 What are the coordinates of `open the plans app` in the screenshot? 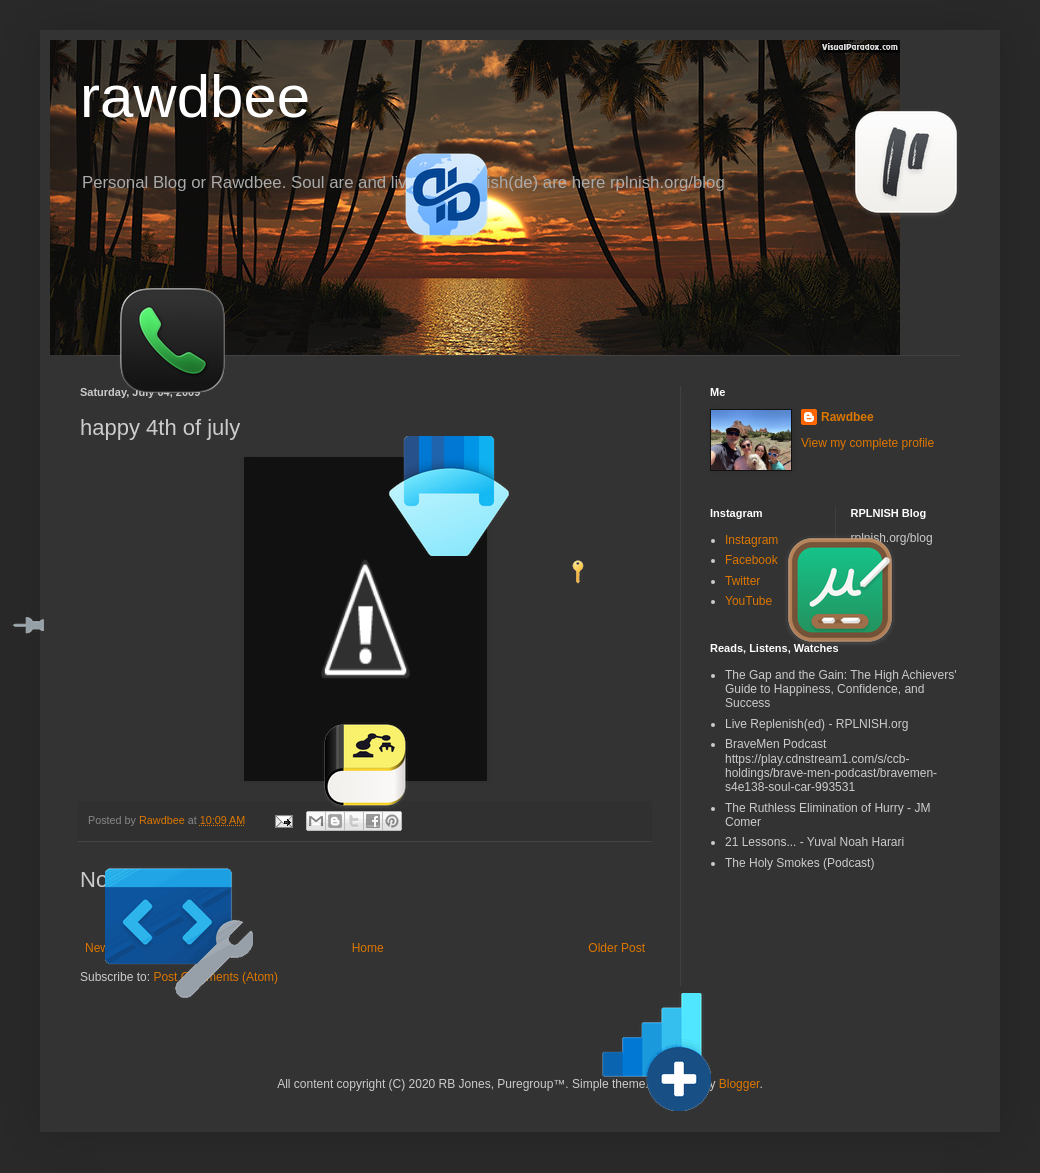 It's located at (652, 1052).